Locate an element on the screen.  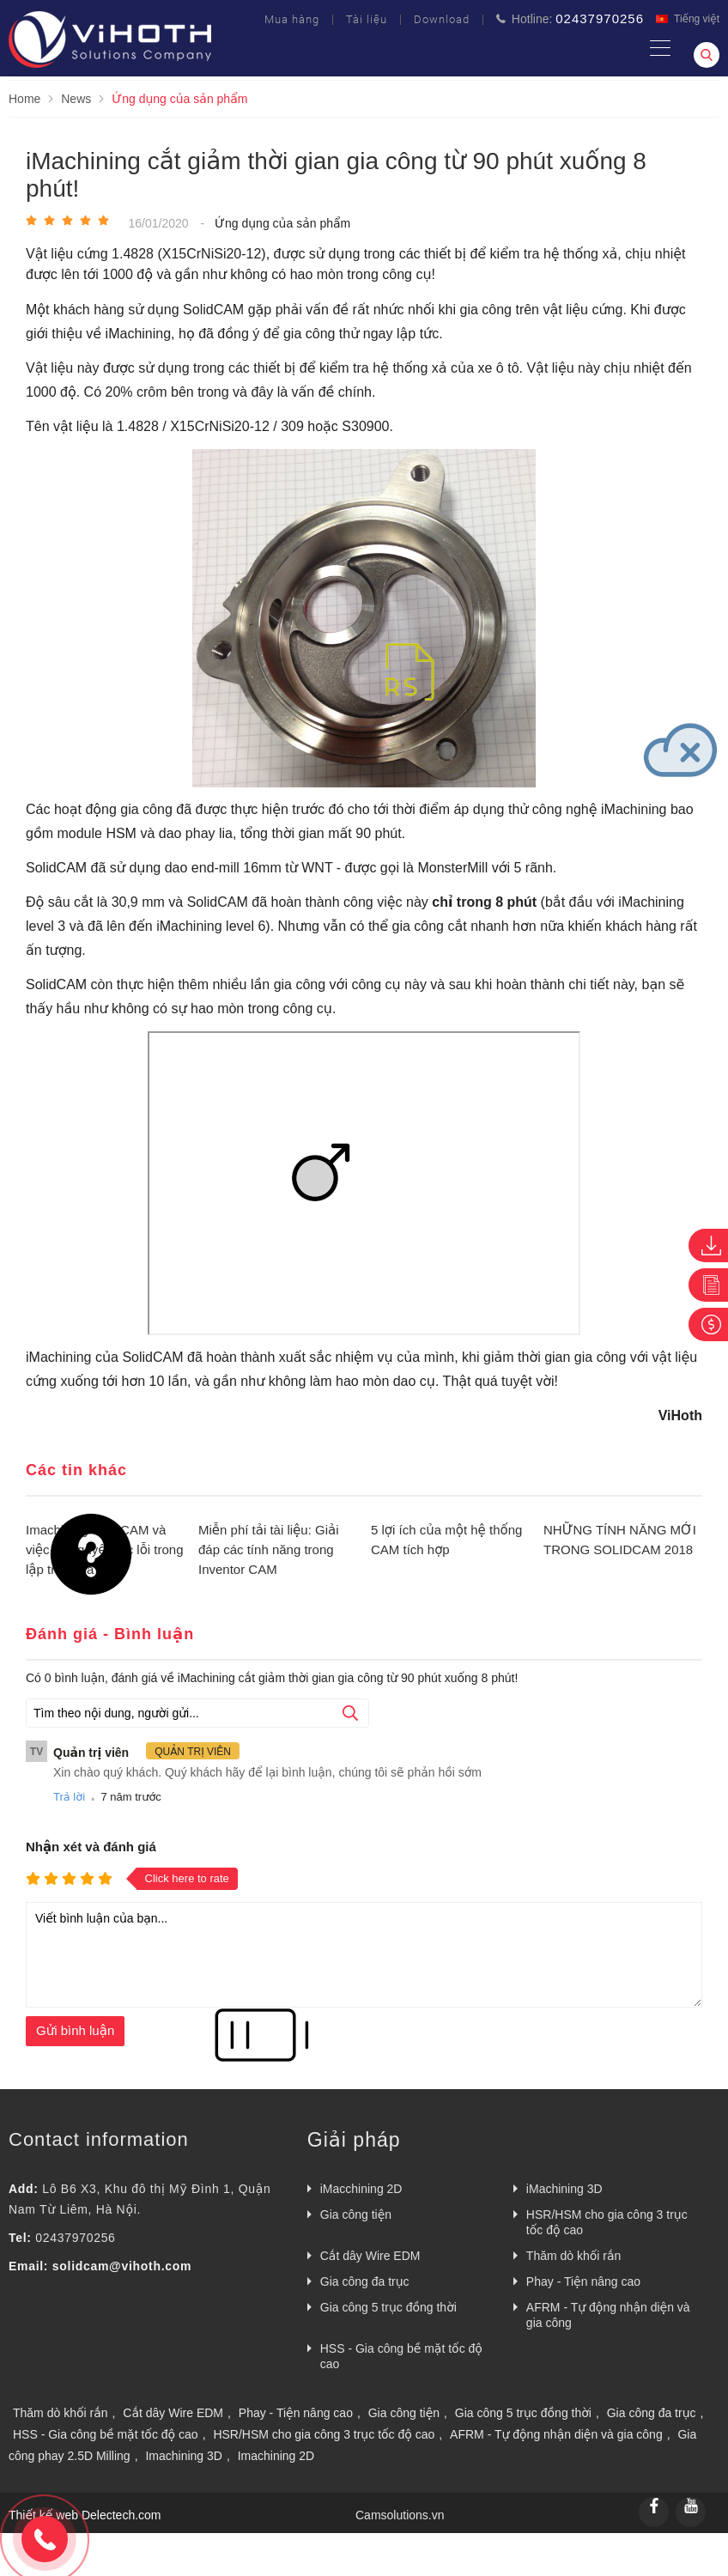
disconnect from cloud storage is located at coordinates (680, 750).